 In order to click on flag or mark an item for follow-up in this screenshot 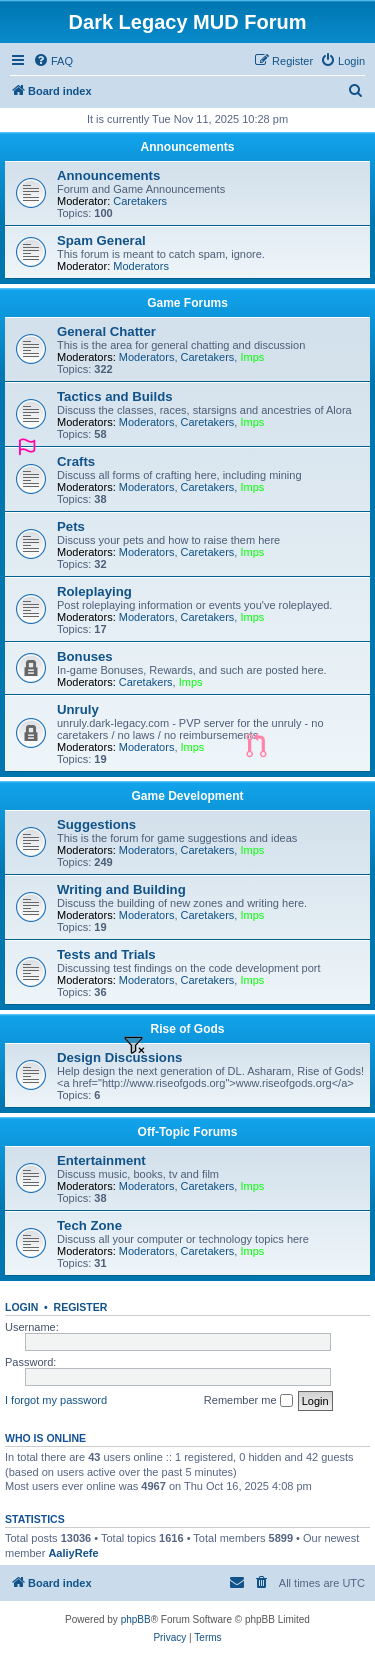, I will do `click(26, 446)`.